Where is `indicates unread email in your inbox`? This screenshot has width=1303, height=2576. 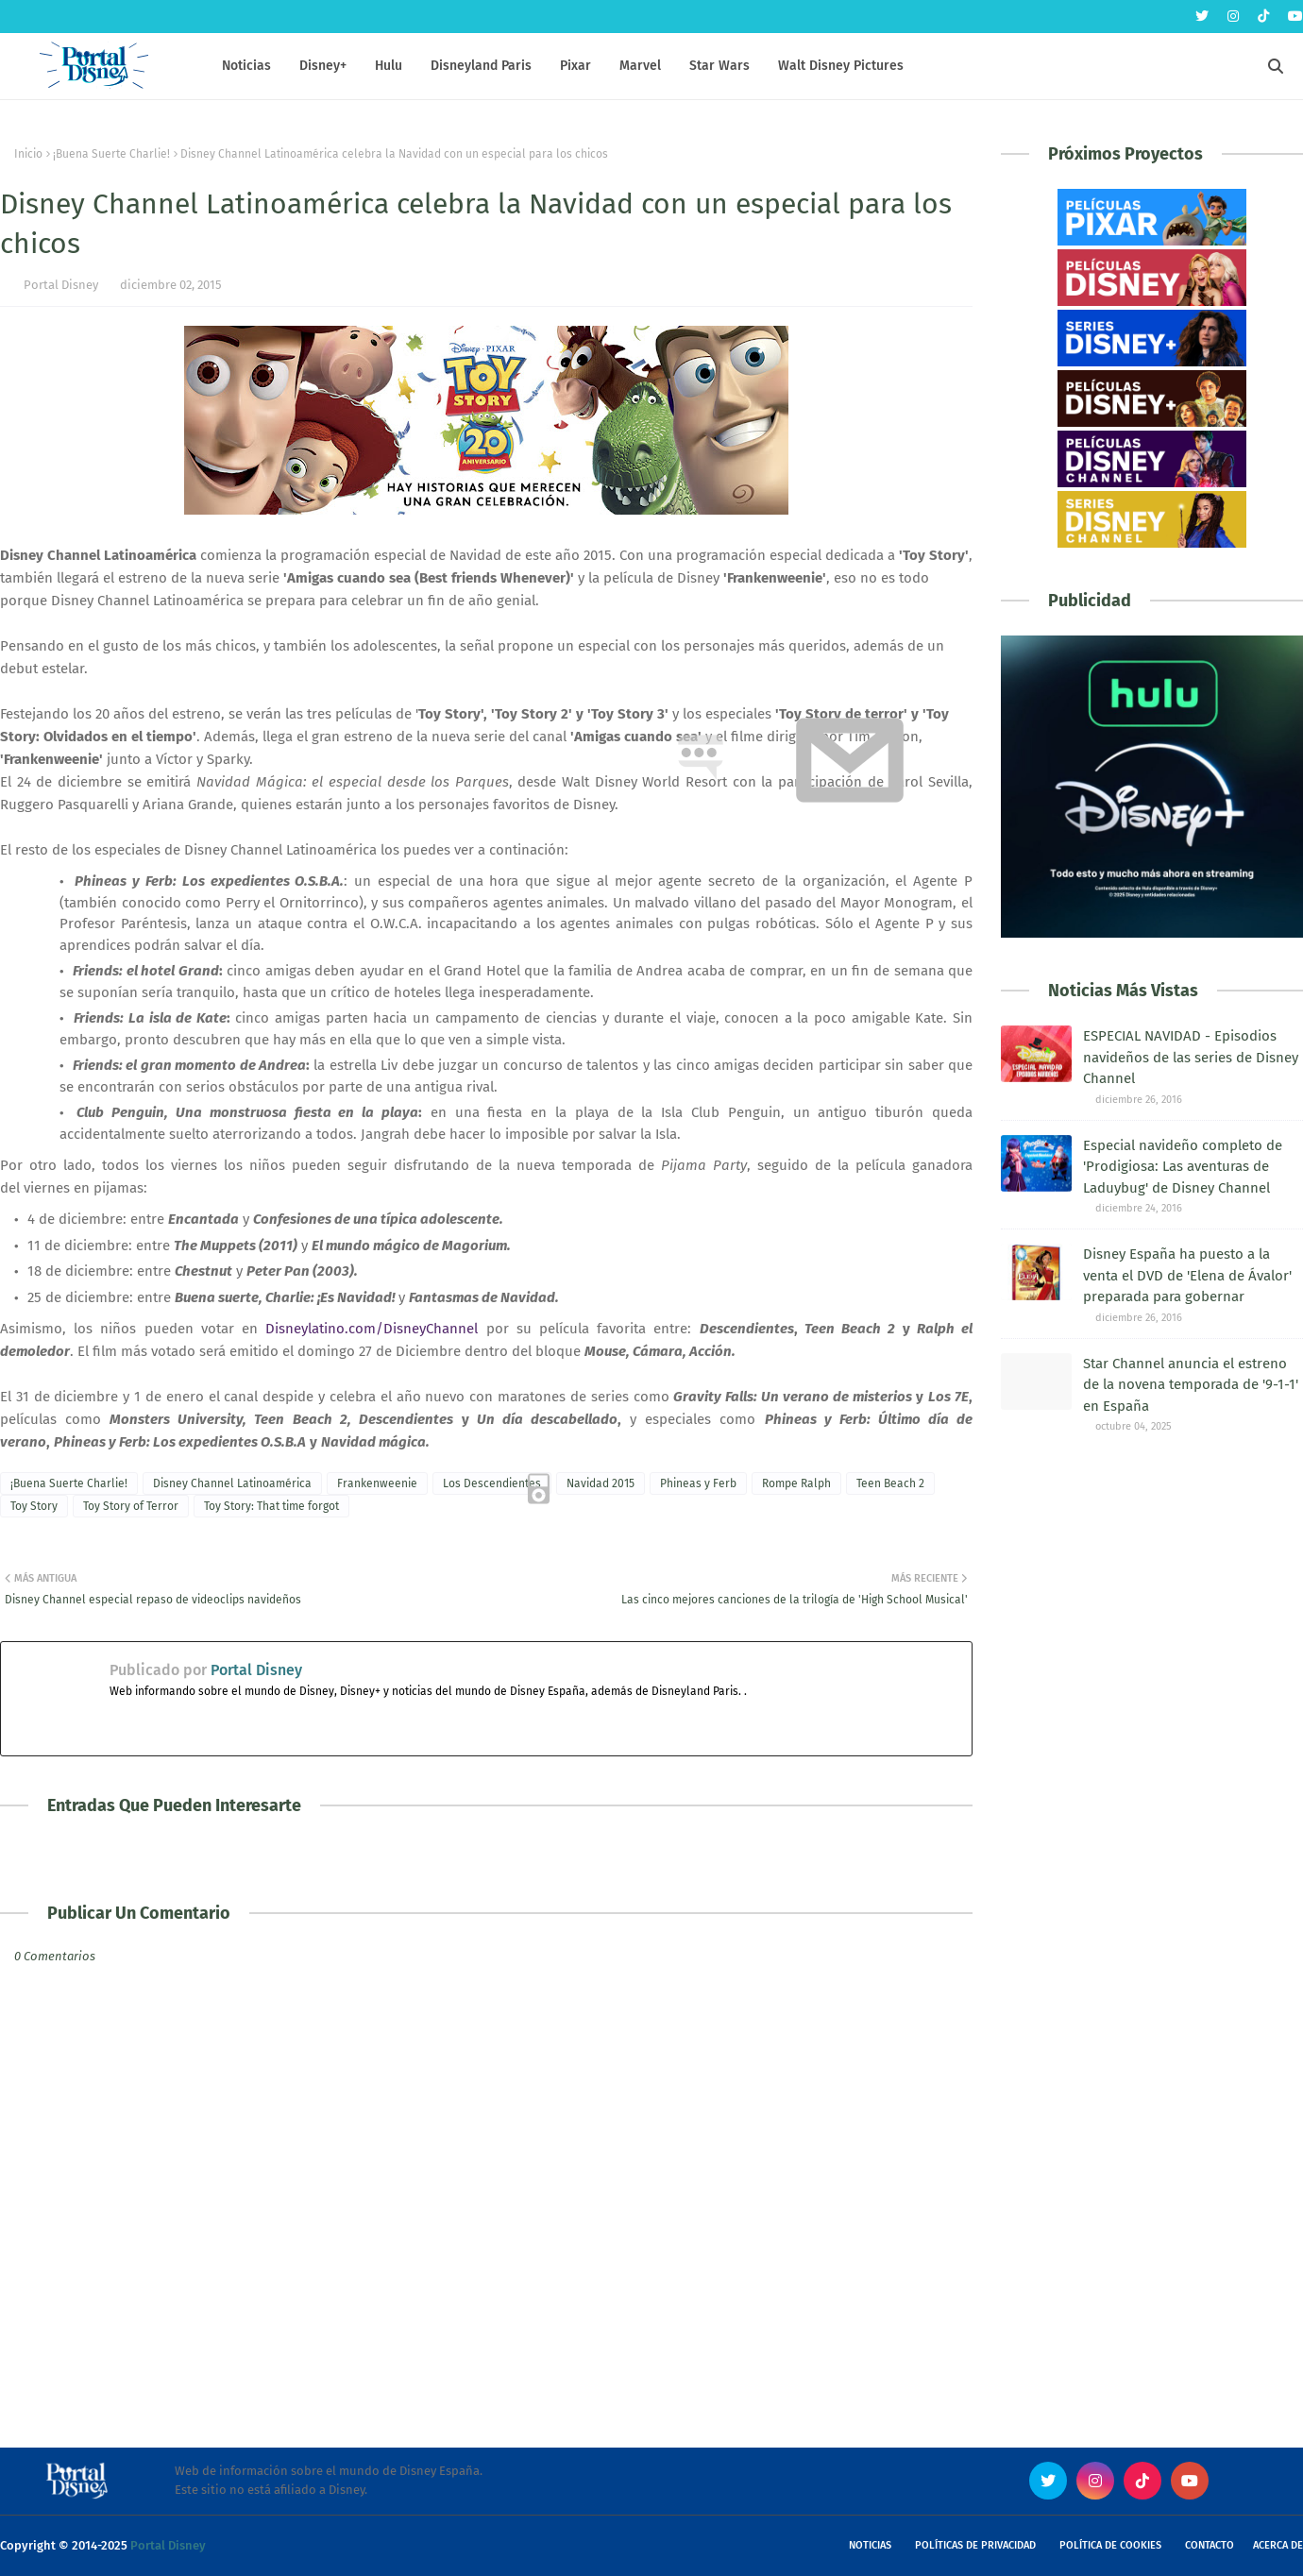
indicates unread email in your inbox is located at coordinates (850, 756).